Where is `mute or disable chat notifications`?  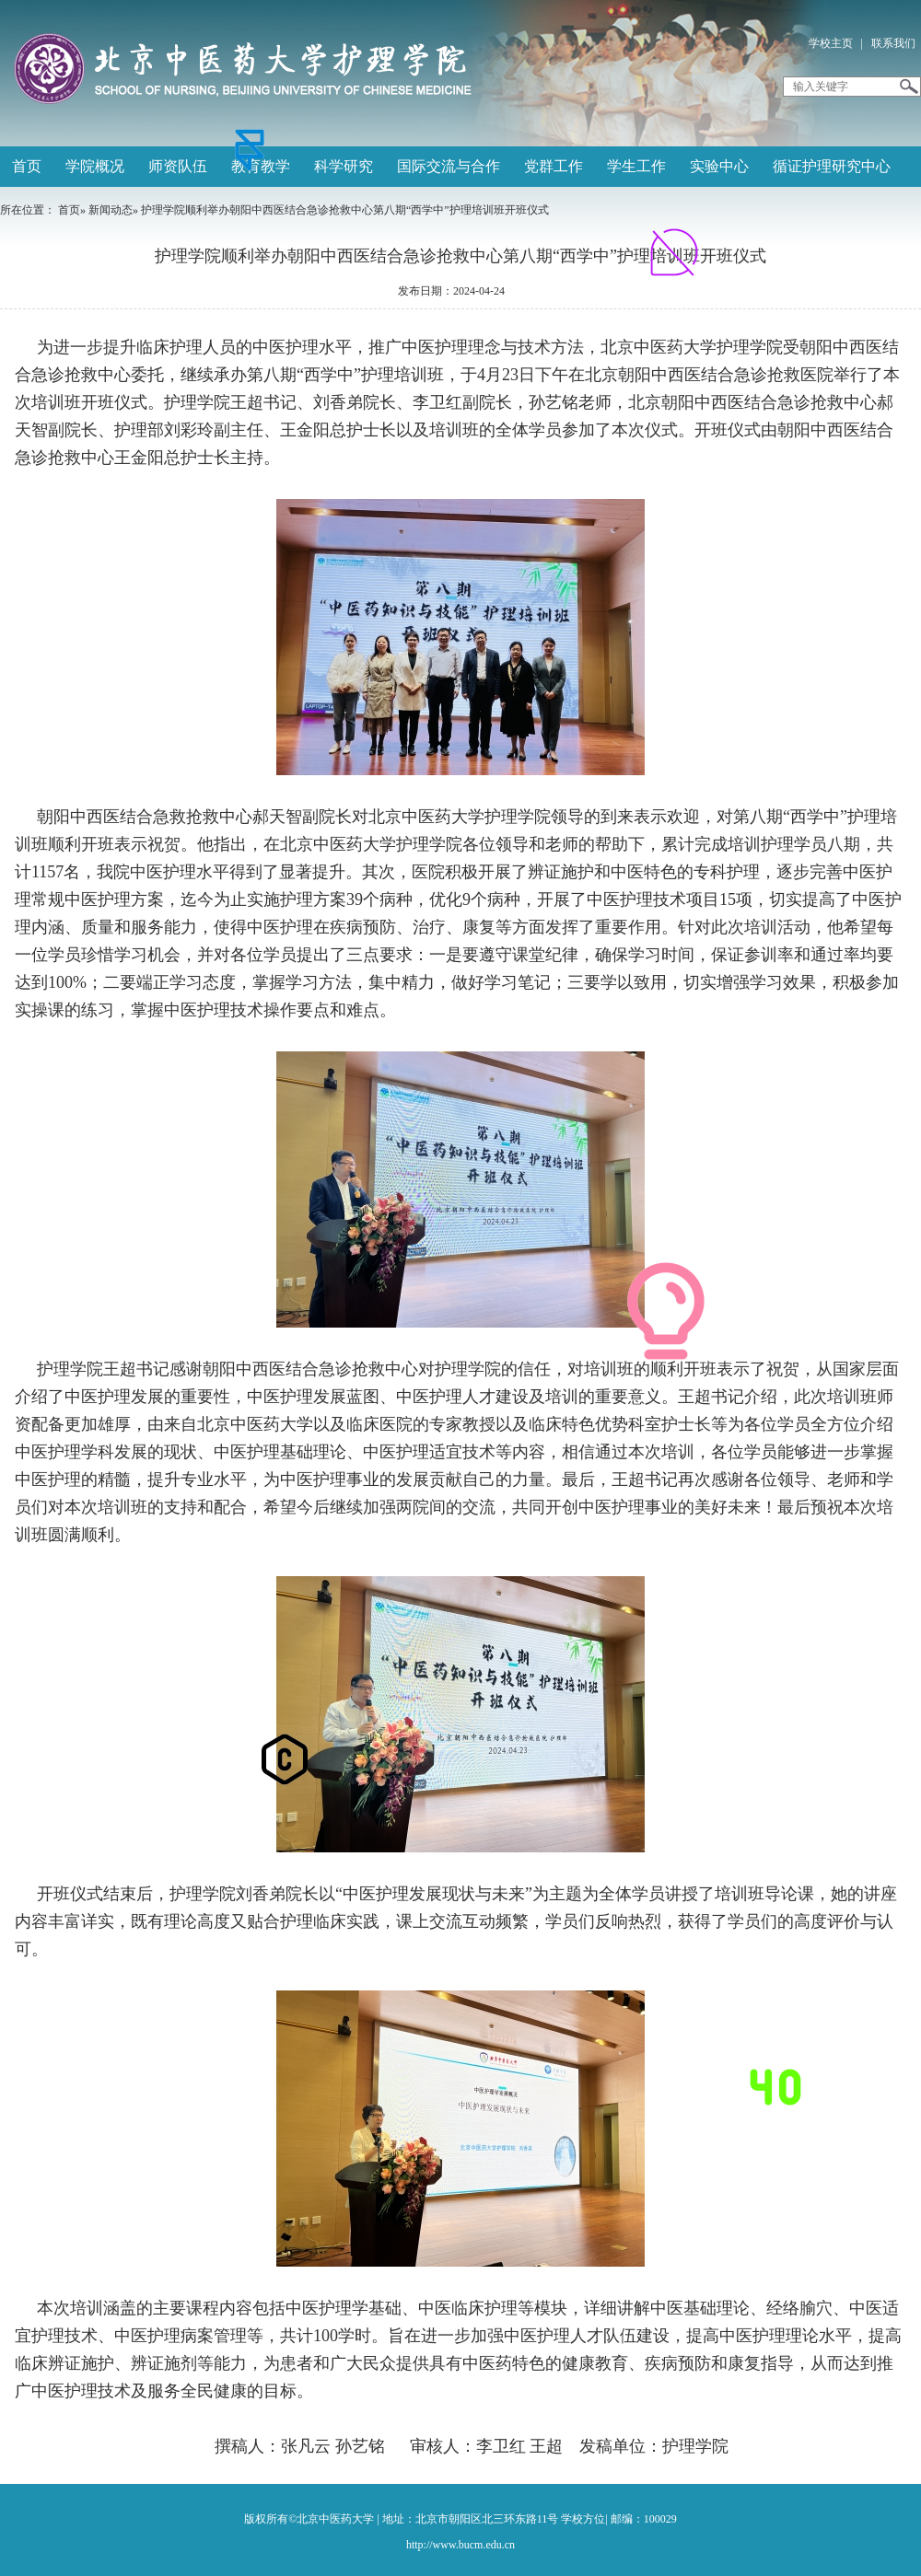
mute or disable chat notifications is located at coordinates (673, 253).